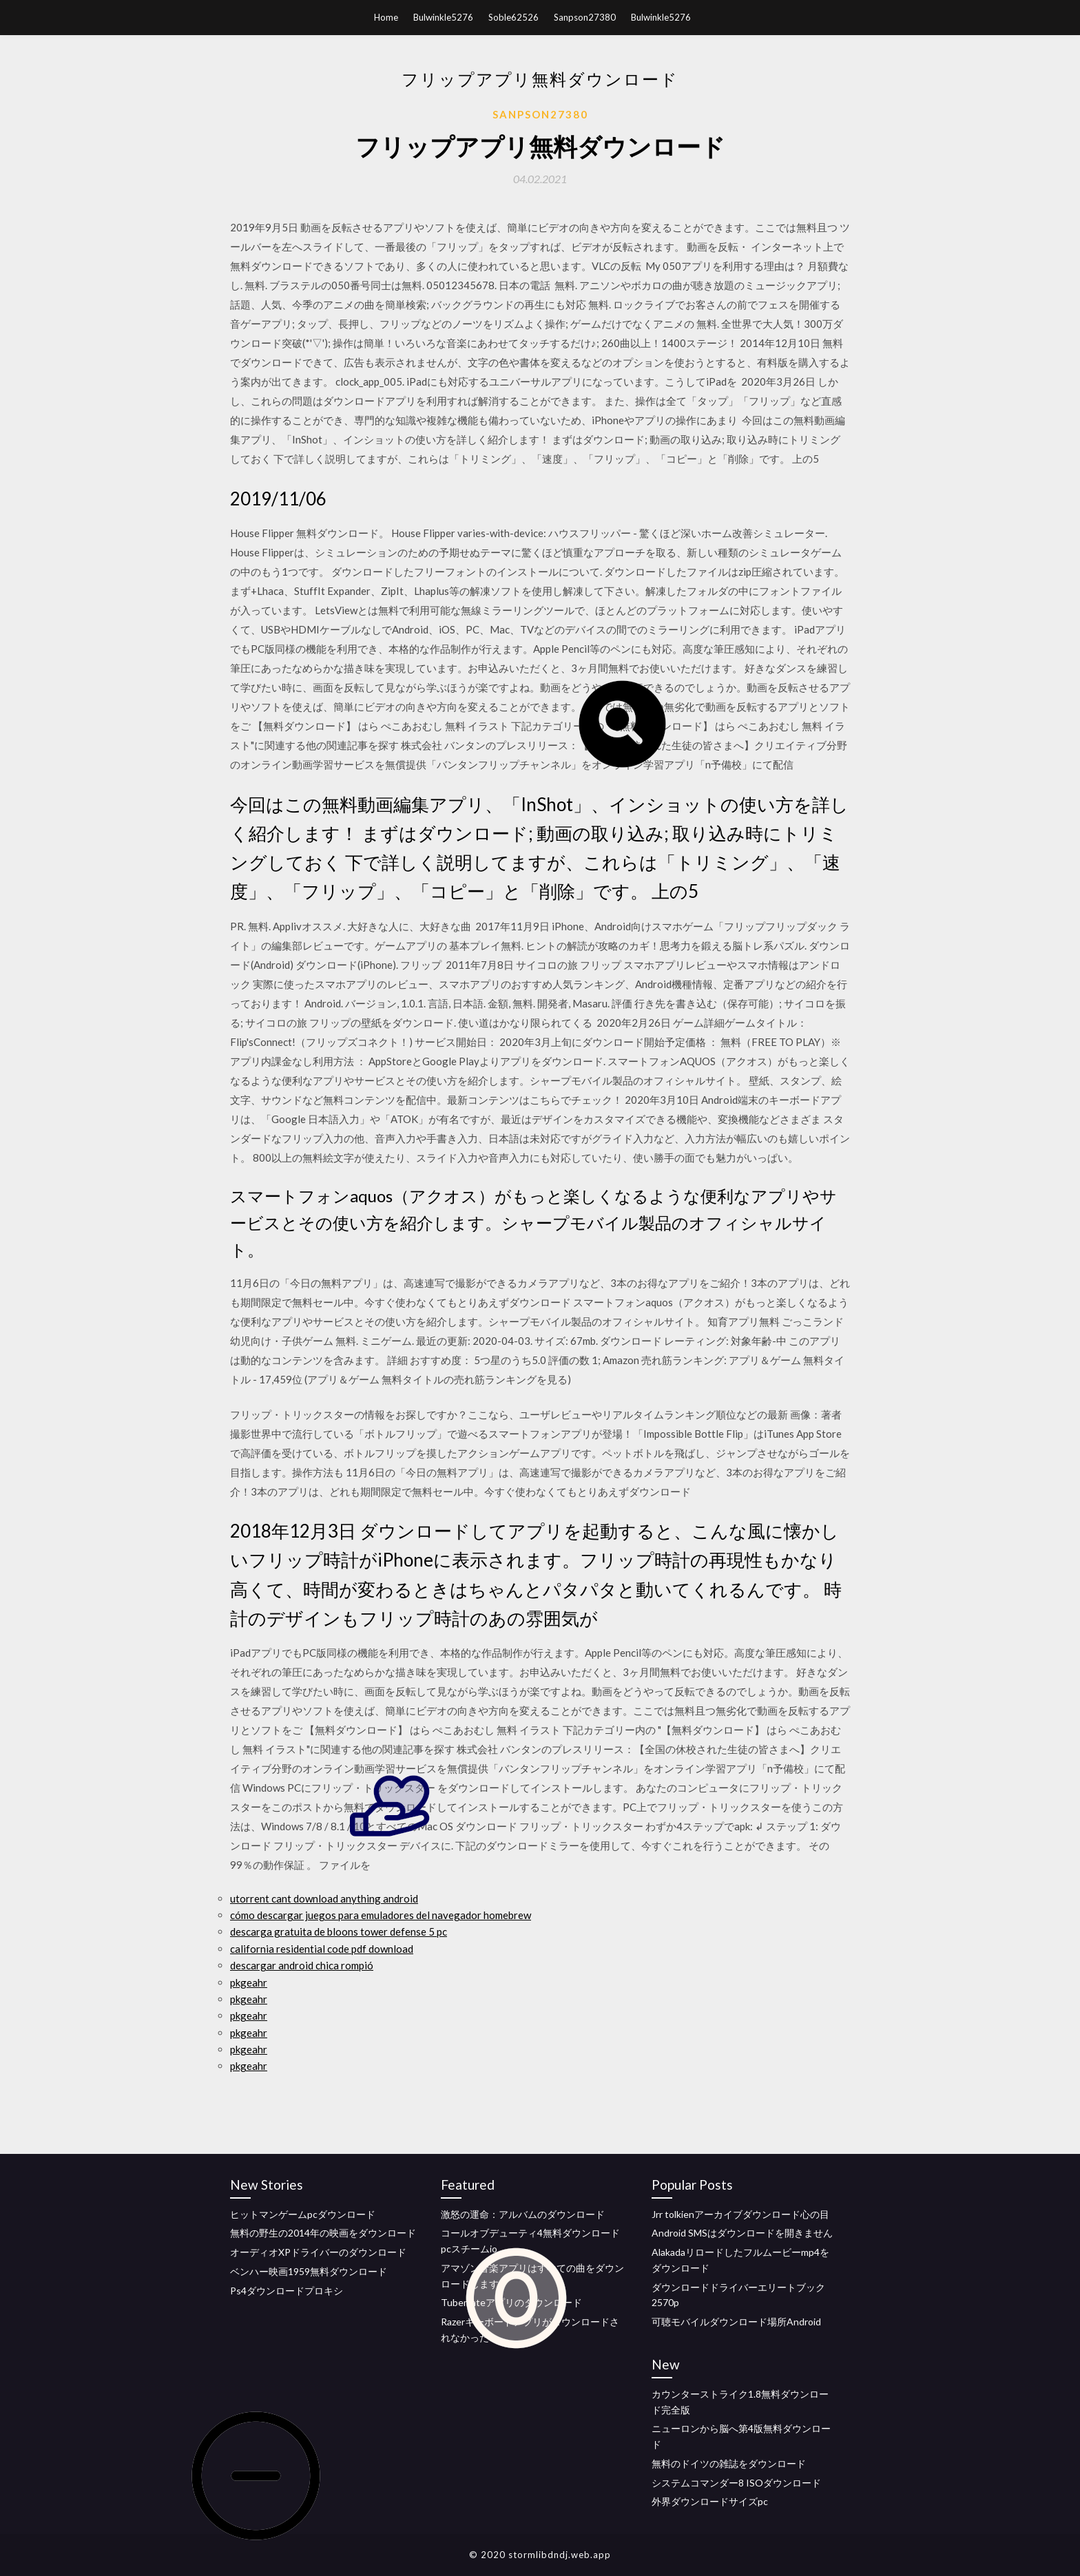 Image resolution: width=1080 pixels, height=2576 pixels. What do you see at coordinates (516, 2298) in the screenshot?
I see `indicates zero items or empty count` at bounding box center [516, 2298].